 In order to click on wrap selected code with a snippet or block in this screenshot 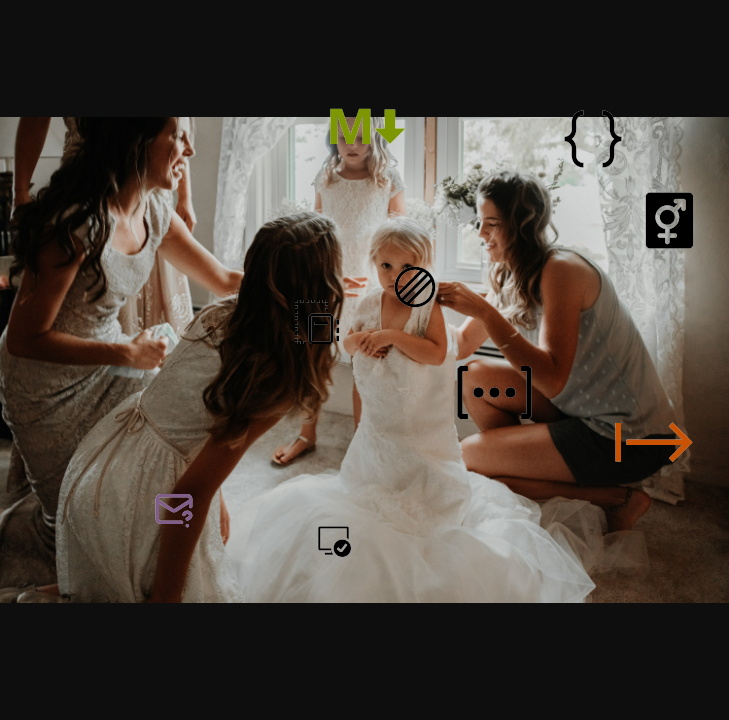, I will do `click(494, 392)`.